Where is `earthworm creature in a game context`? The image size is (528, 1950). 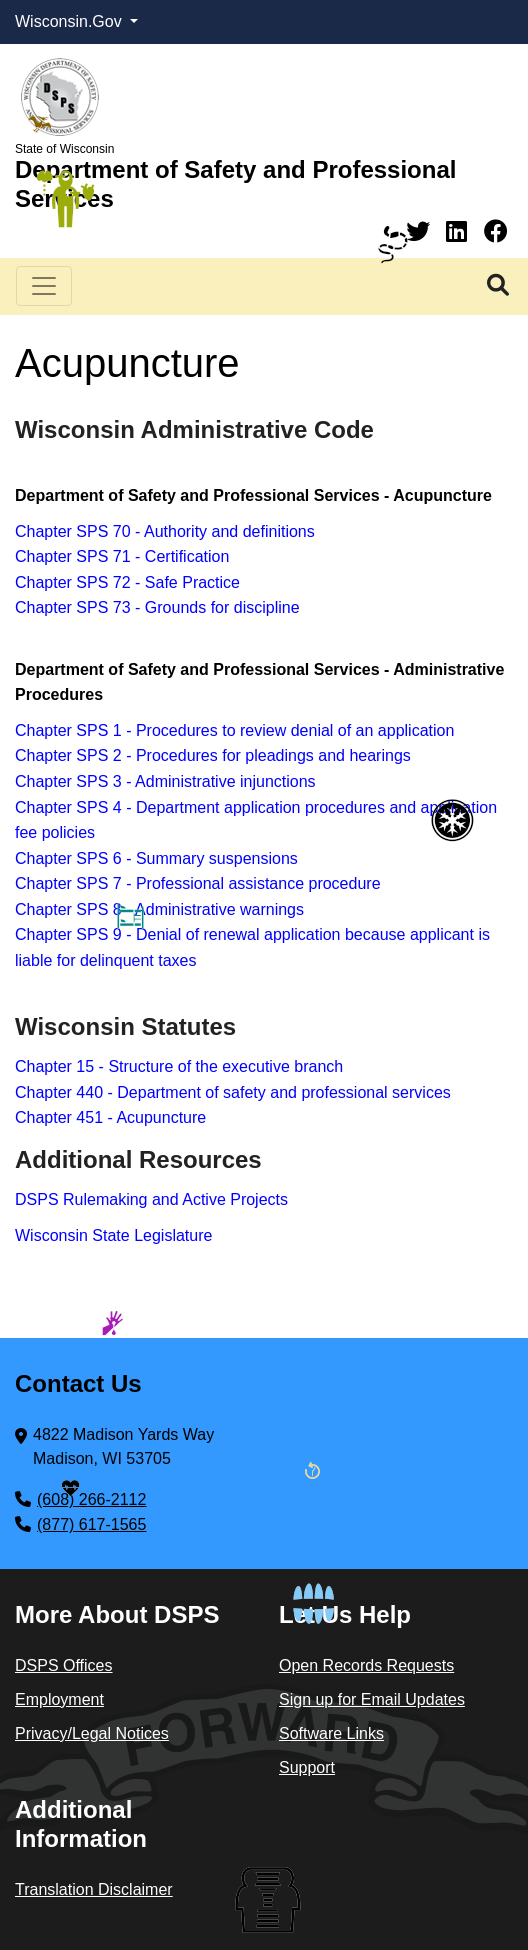
earthworm creature in a game context is located at coordinates (392, 244).